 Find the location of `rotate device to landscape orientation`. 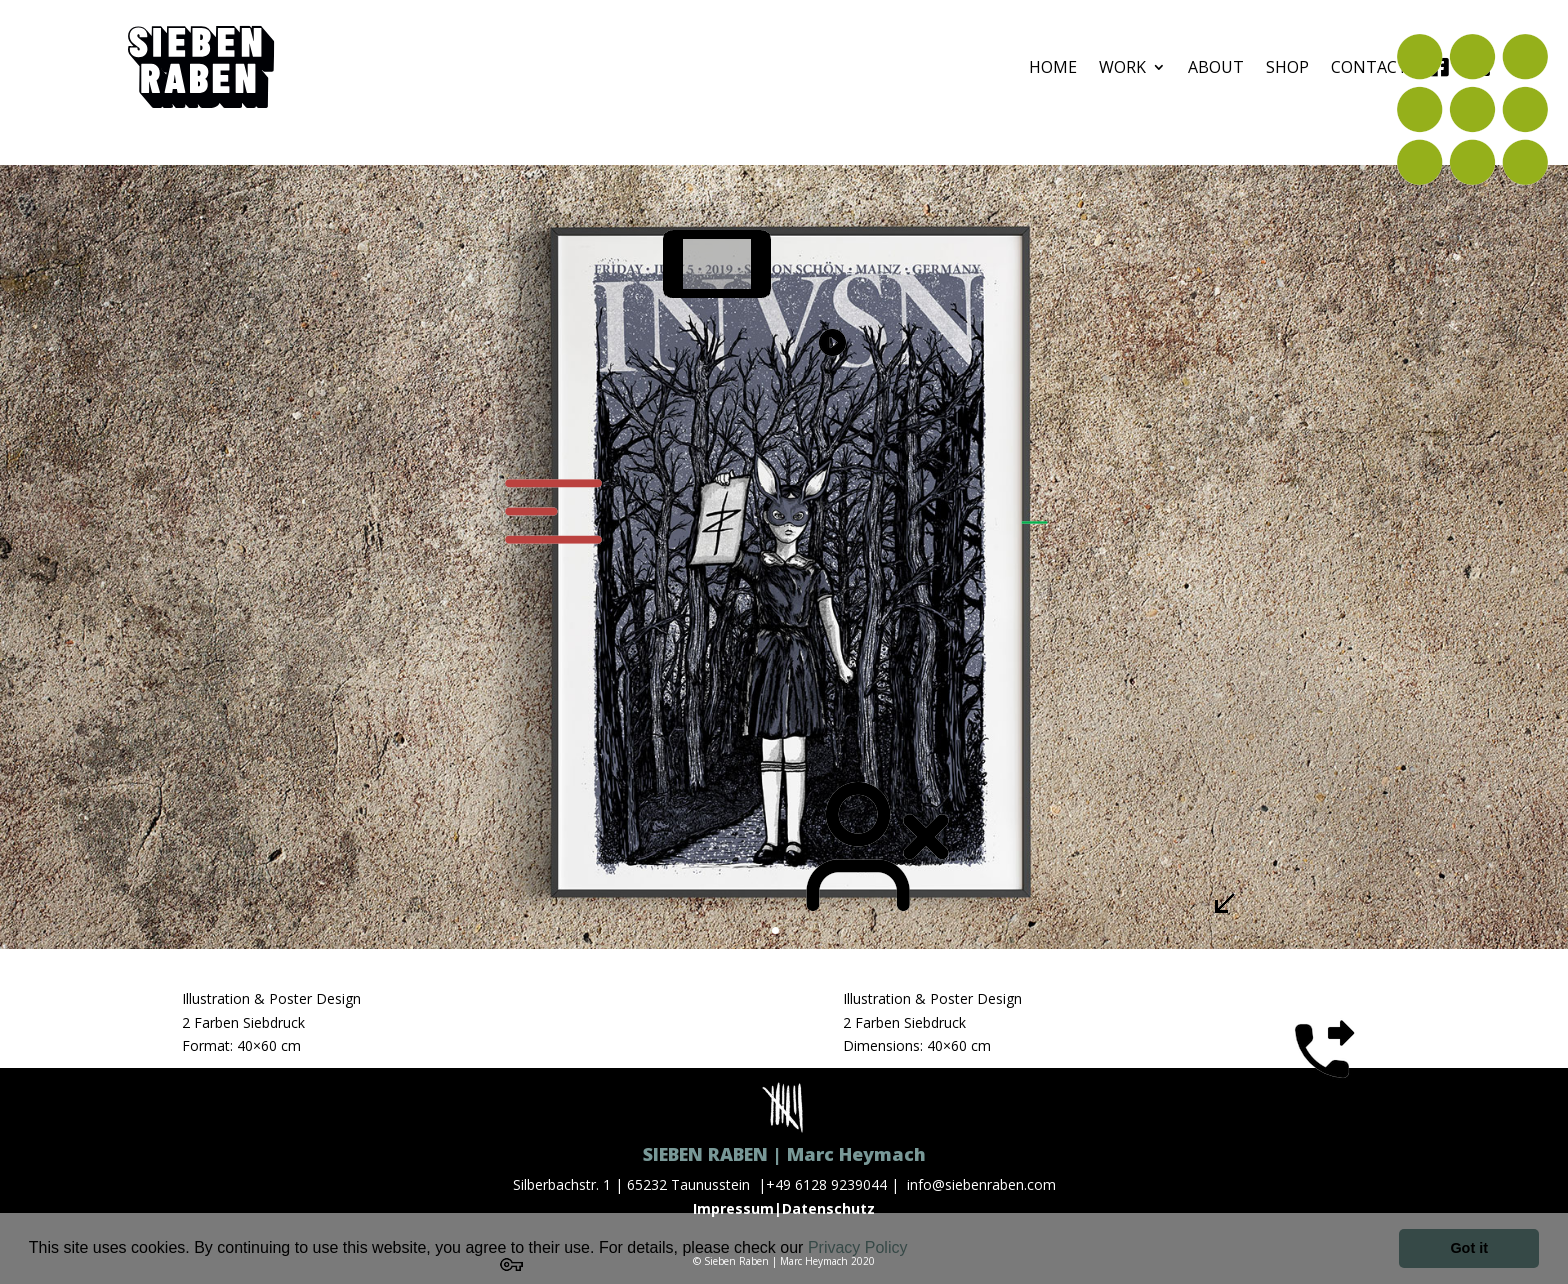

rotate device to landscape orientation is located at coordinates (717, 264).